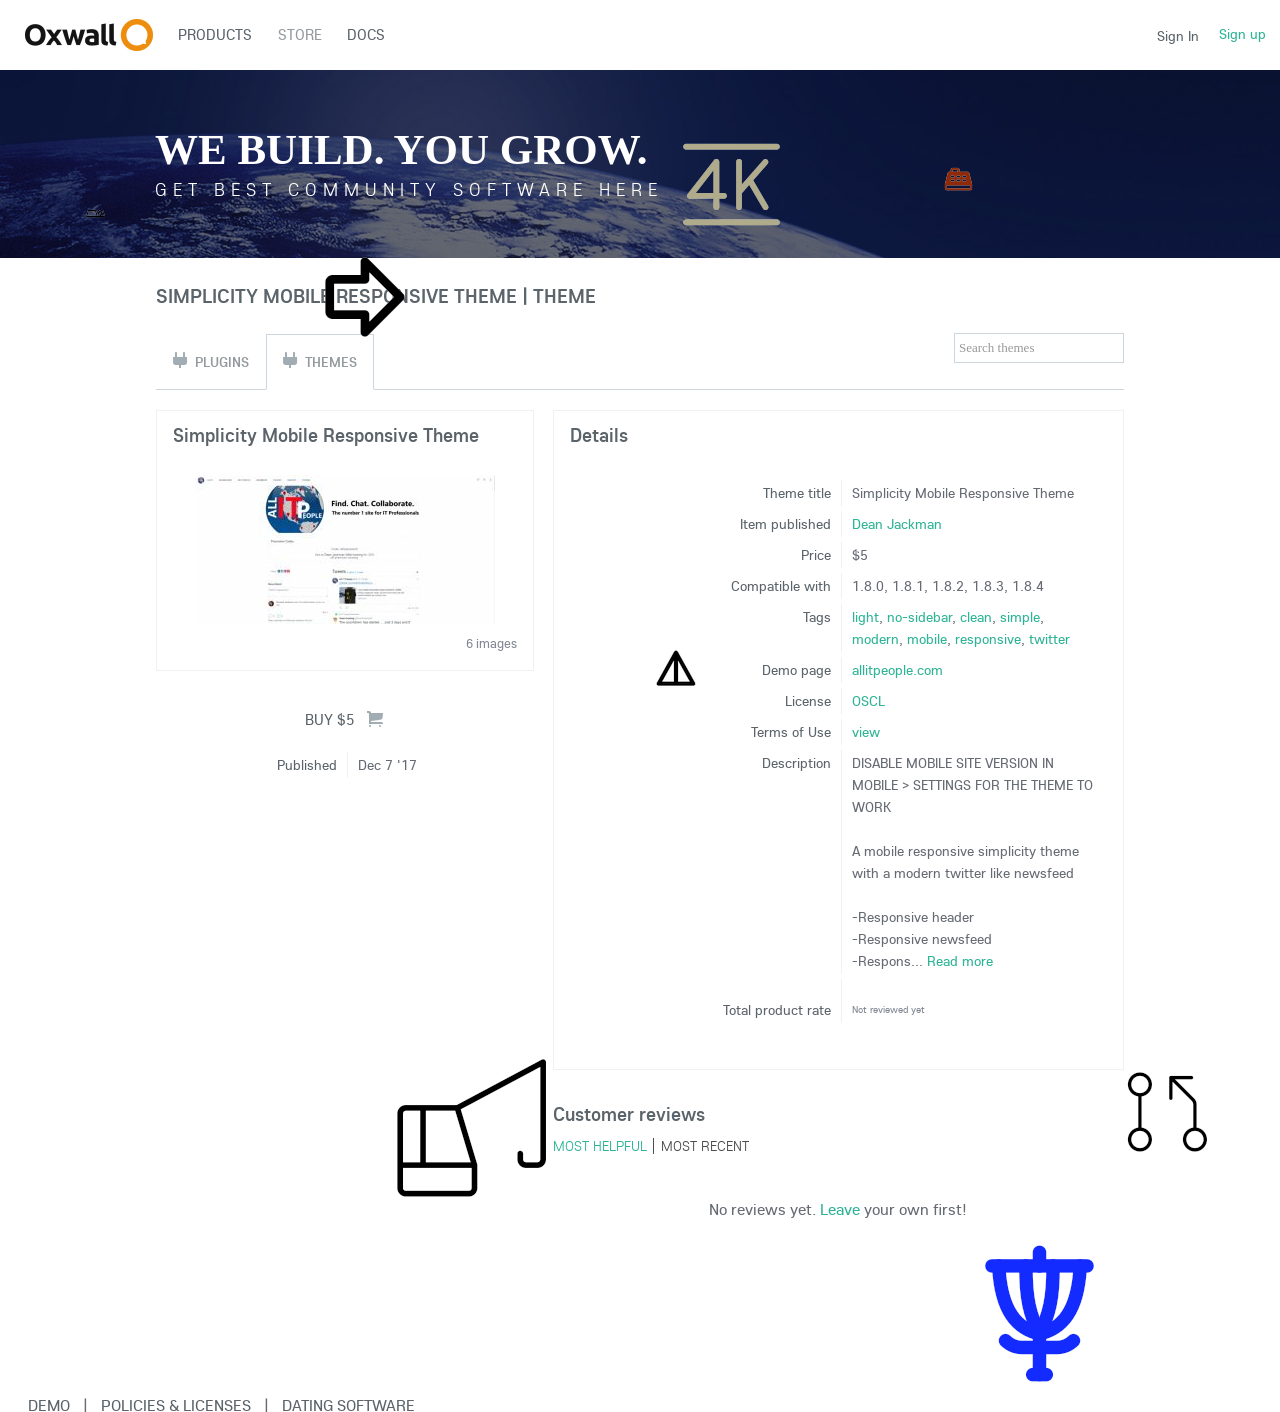 The width and height of the screenshot is (1280, 1412). What do you see at coordinates (676, 667) in the screenshot?
I see `view image details or metadata` at bounding box center [676, 667].